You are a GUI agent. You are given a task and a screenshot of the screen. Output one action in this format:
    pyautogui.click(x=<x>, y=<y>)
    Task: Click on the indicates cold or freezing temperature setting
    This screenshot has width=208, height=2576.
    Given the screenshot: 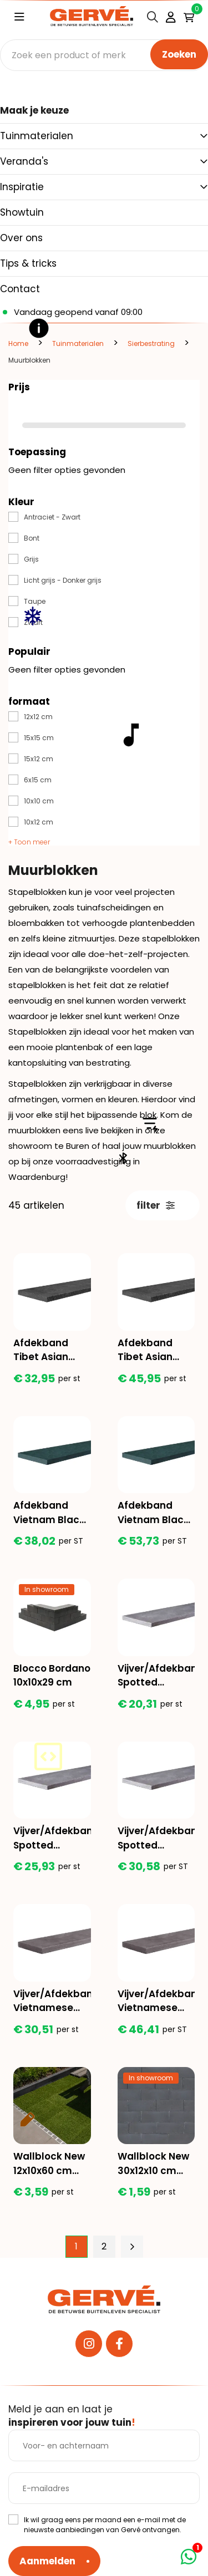 What is the action you would take?
    pyautogui.click(x=33, y=616)
    